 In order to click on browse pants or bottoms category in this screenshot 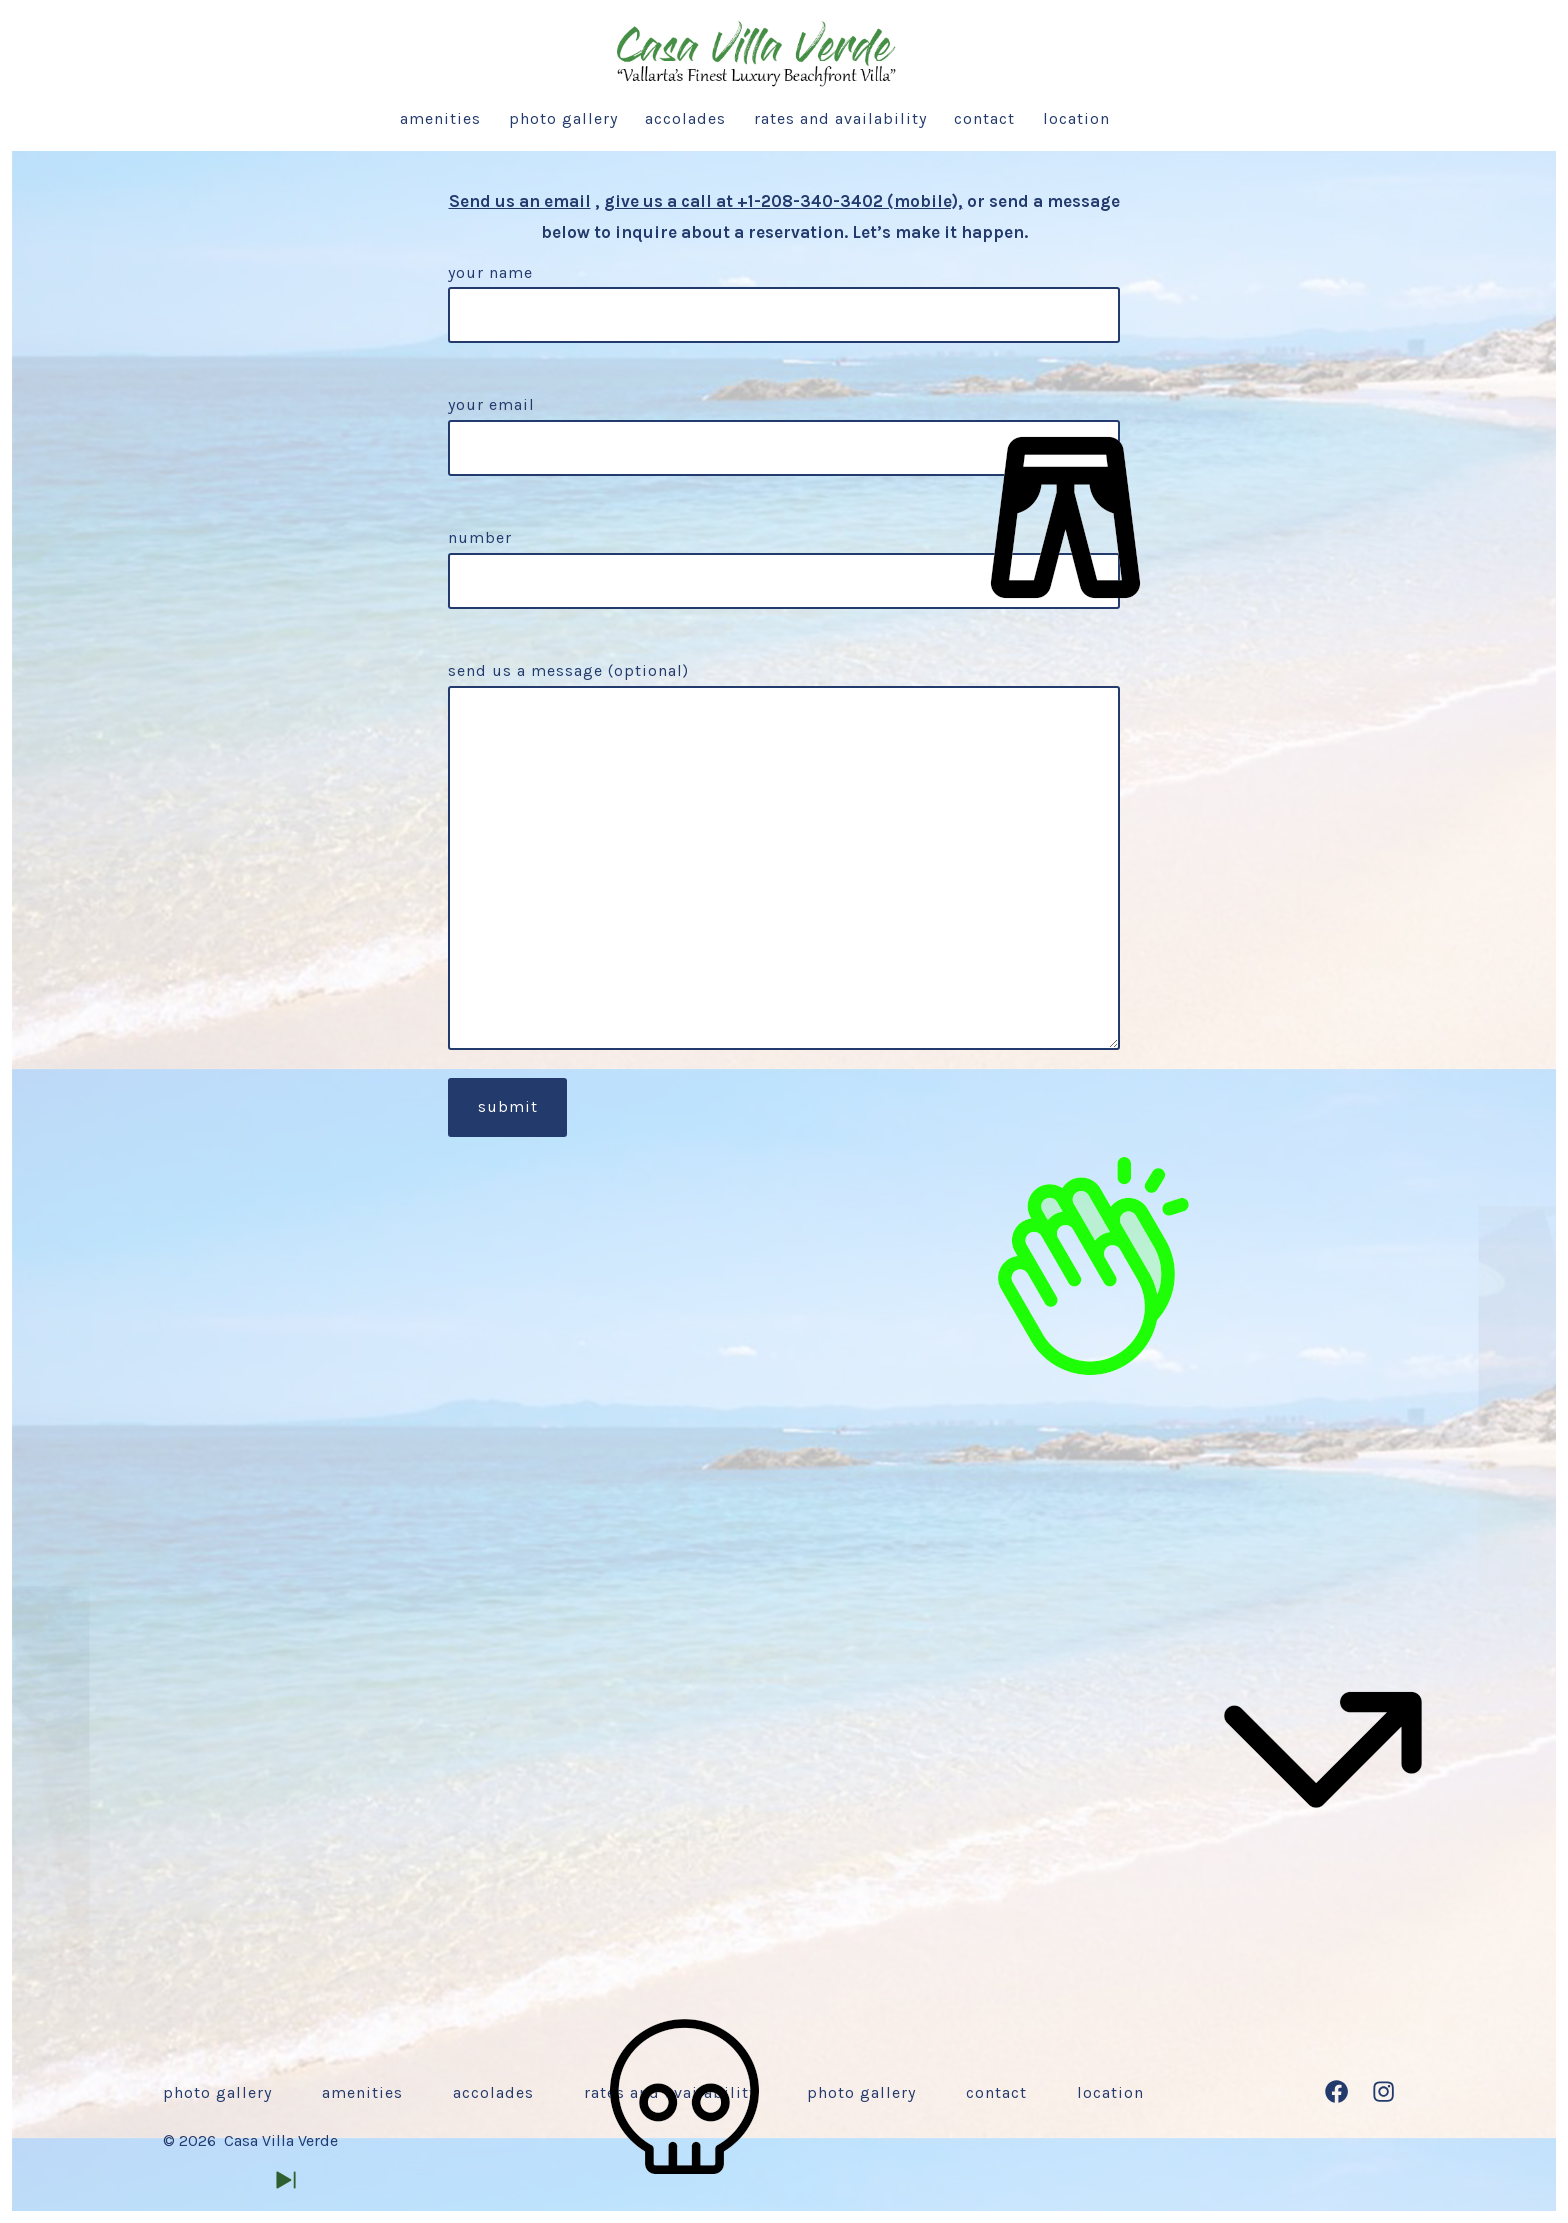, I will do `click(1065, 517)`.